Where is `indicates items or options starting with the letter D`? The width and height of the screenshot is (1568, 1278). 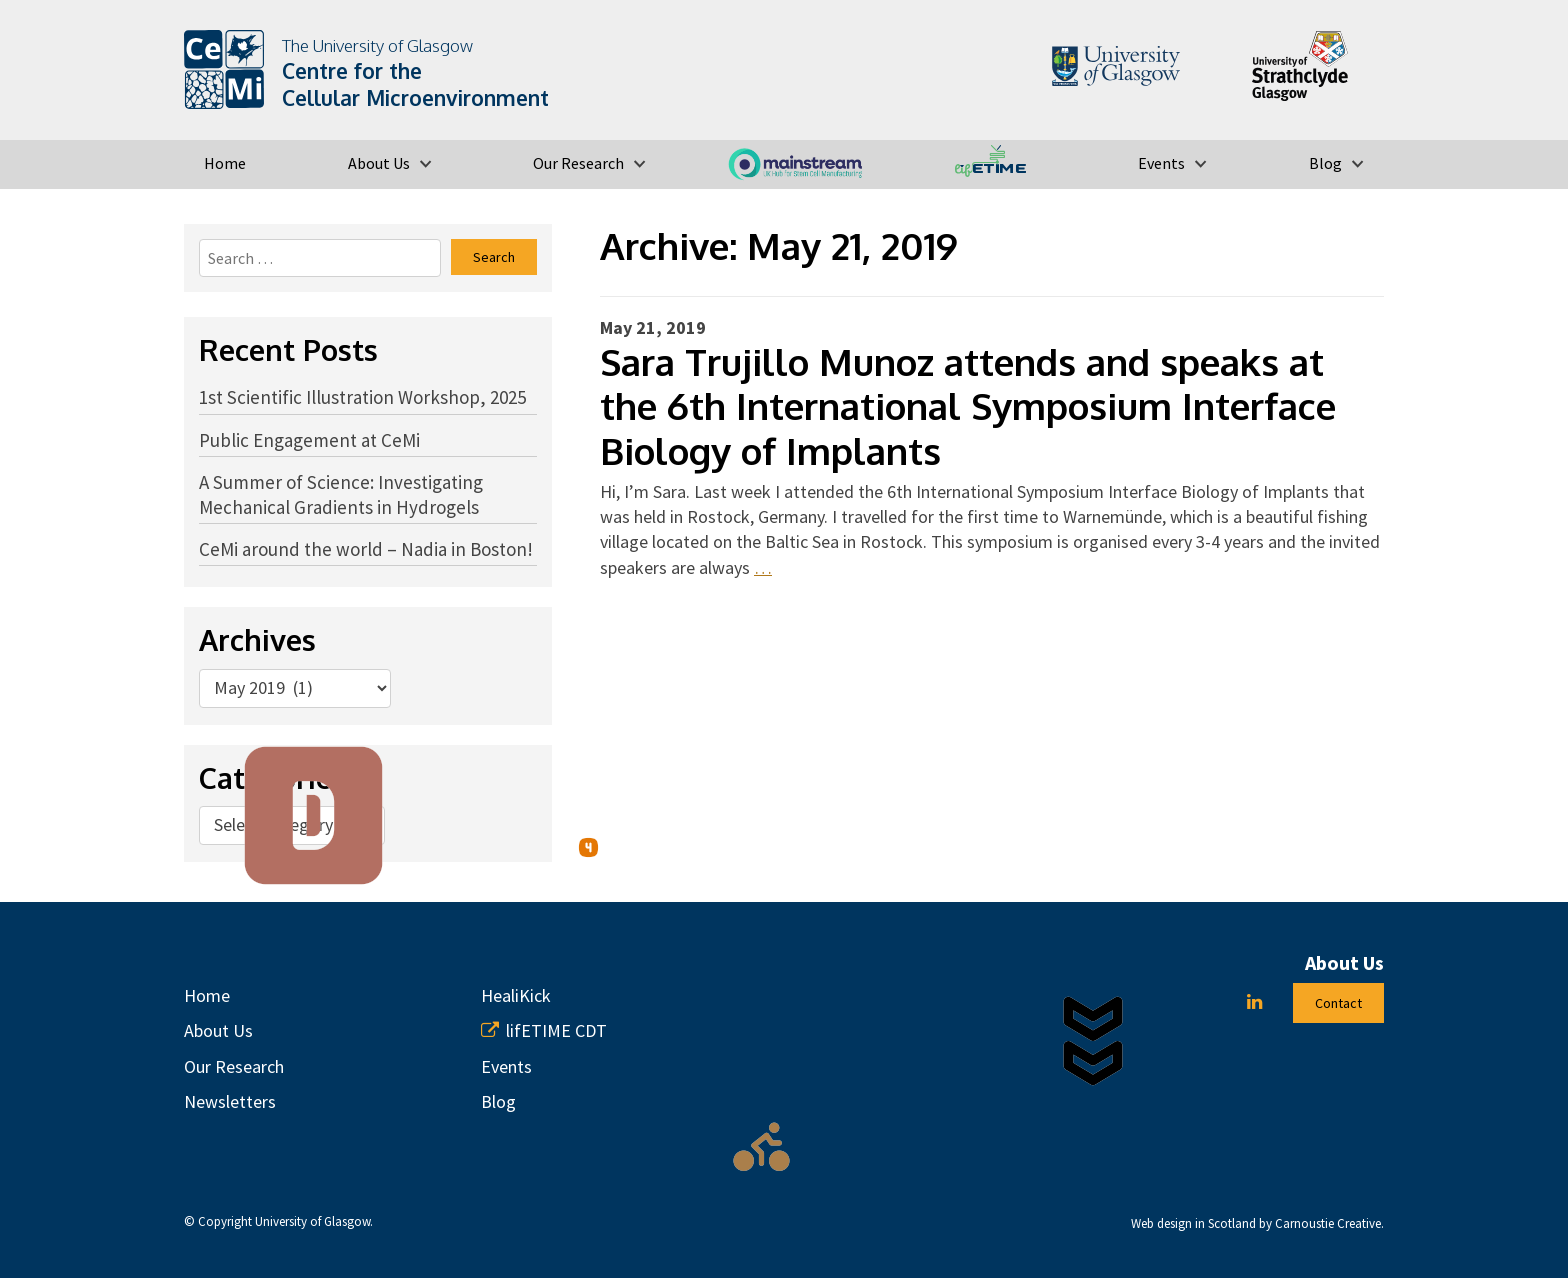
indicates items or options starting with the letter D is located at coordinates (313, 815).